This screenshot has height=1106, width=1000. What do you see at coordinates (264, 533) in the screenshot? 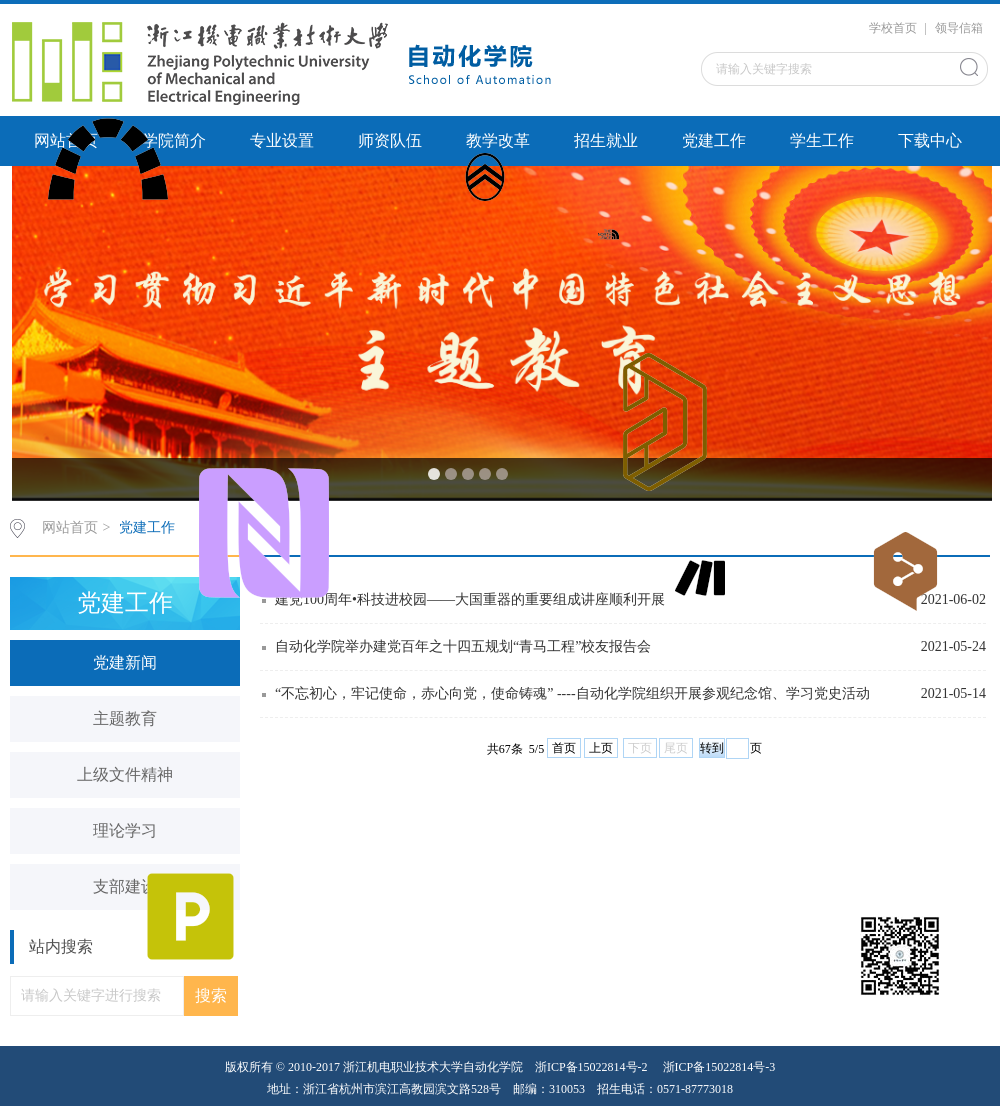
I see `indicates NFC connectivity is available` at bounding box center [264, 533].